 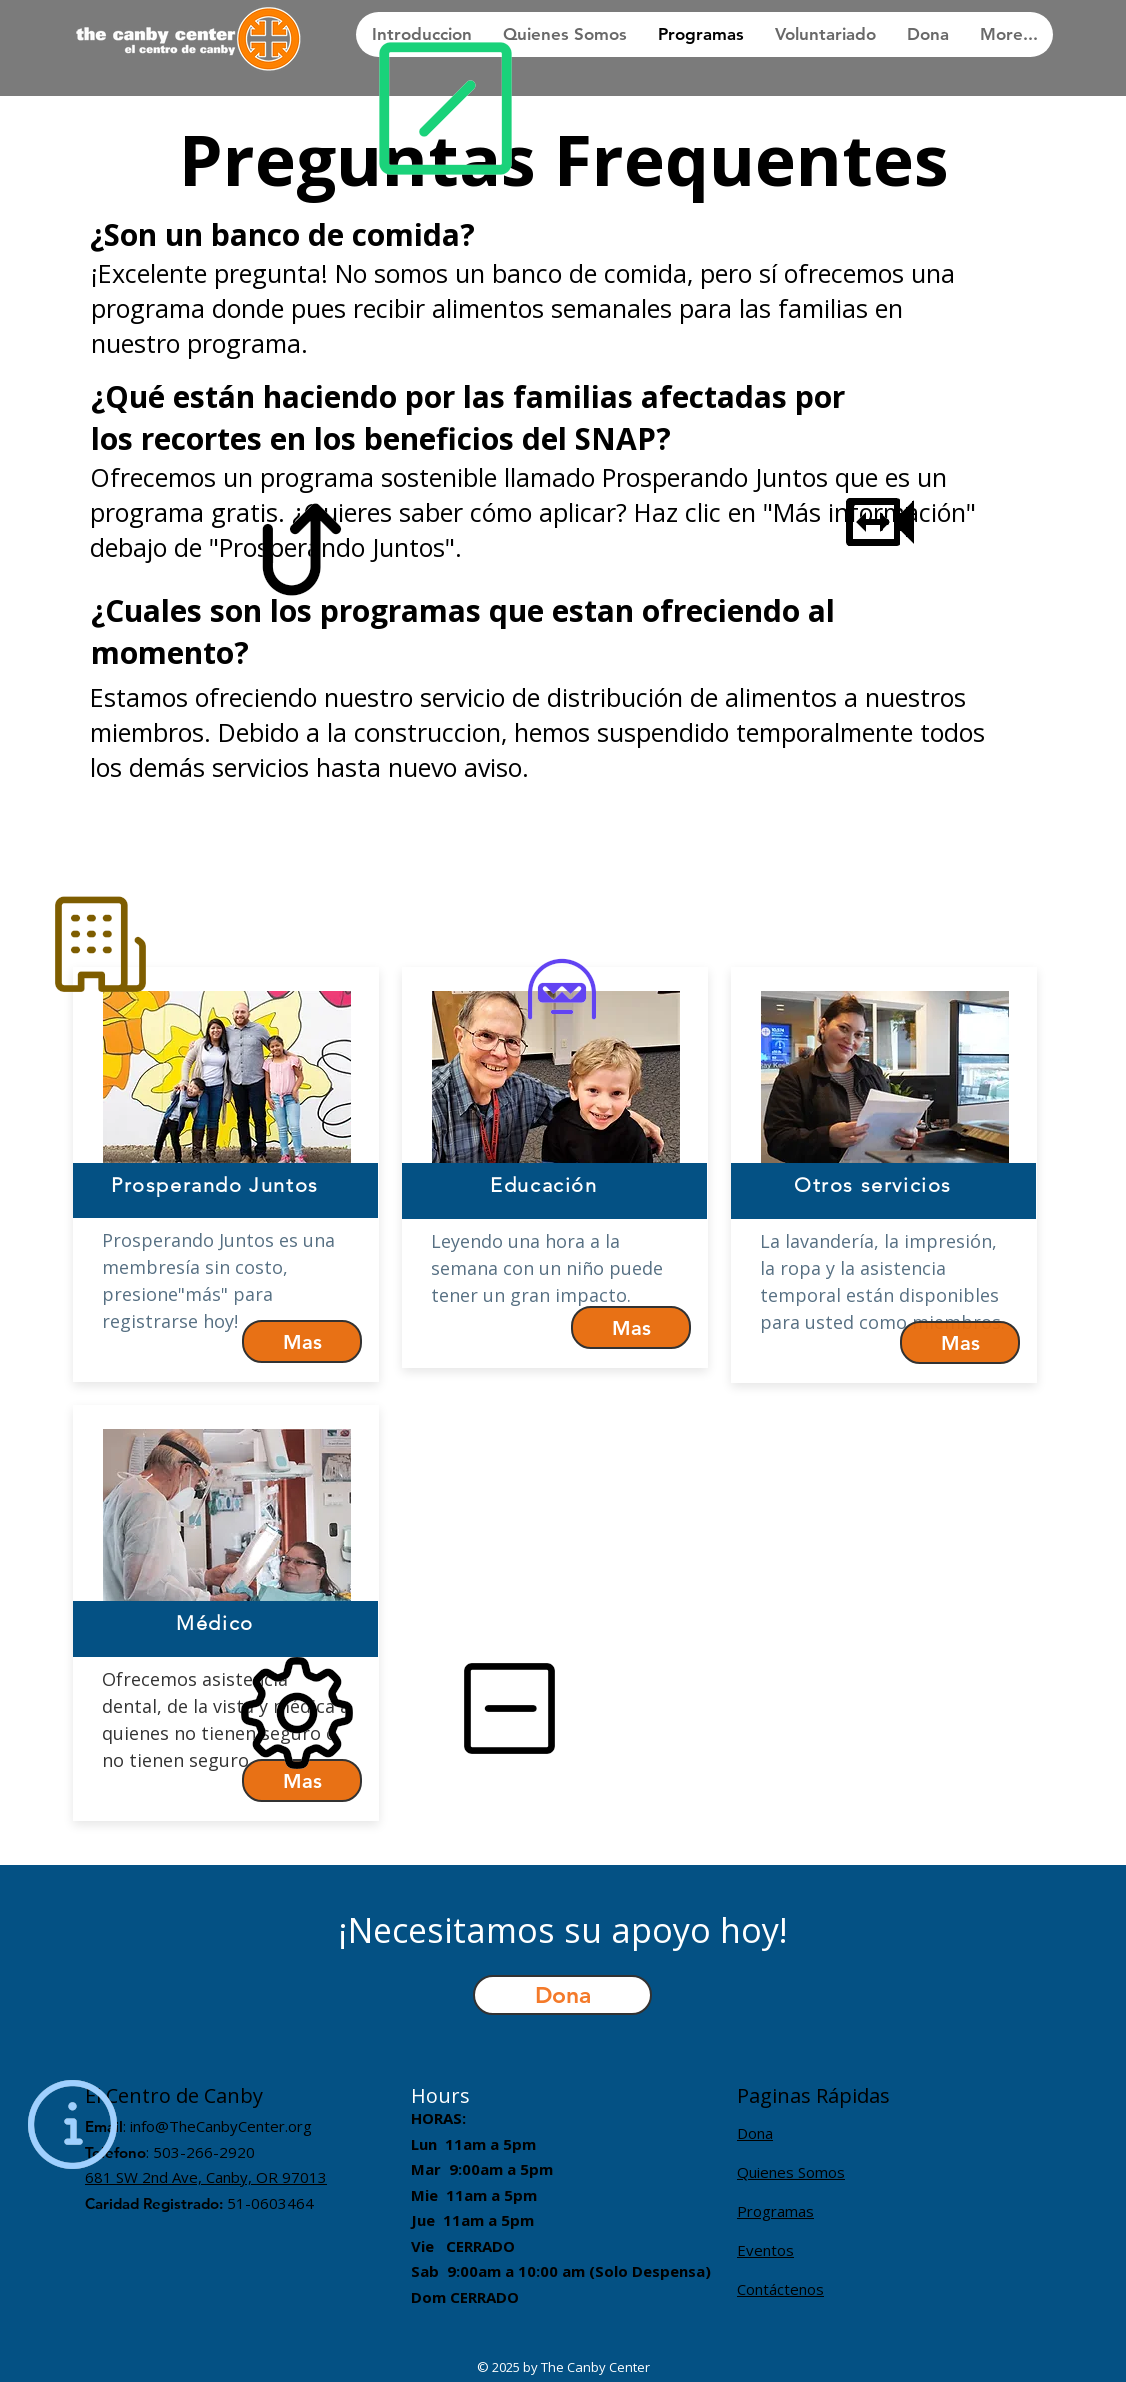 I want to click on indicates an ignored file in a diff view, so click(x=445, y=108).